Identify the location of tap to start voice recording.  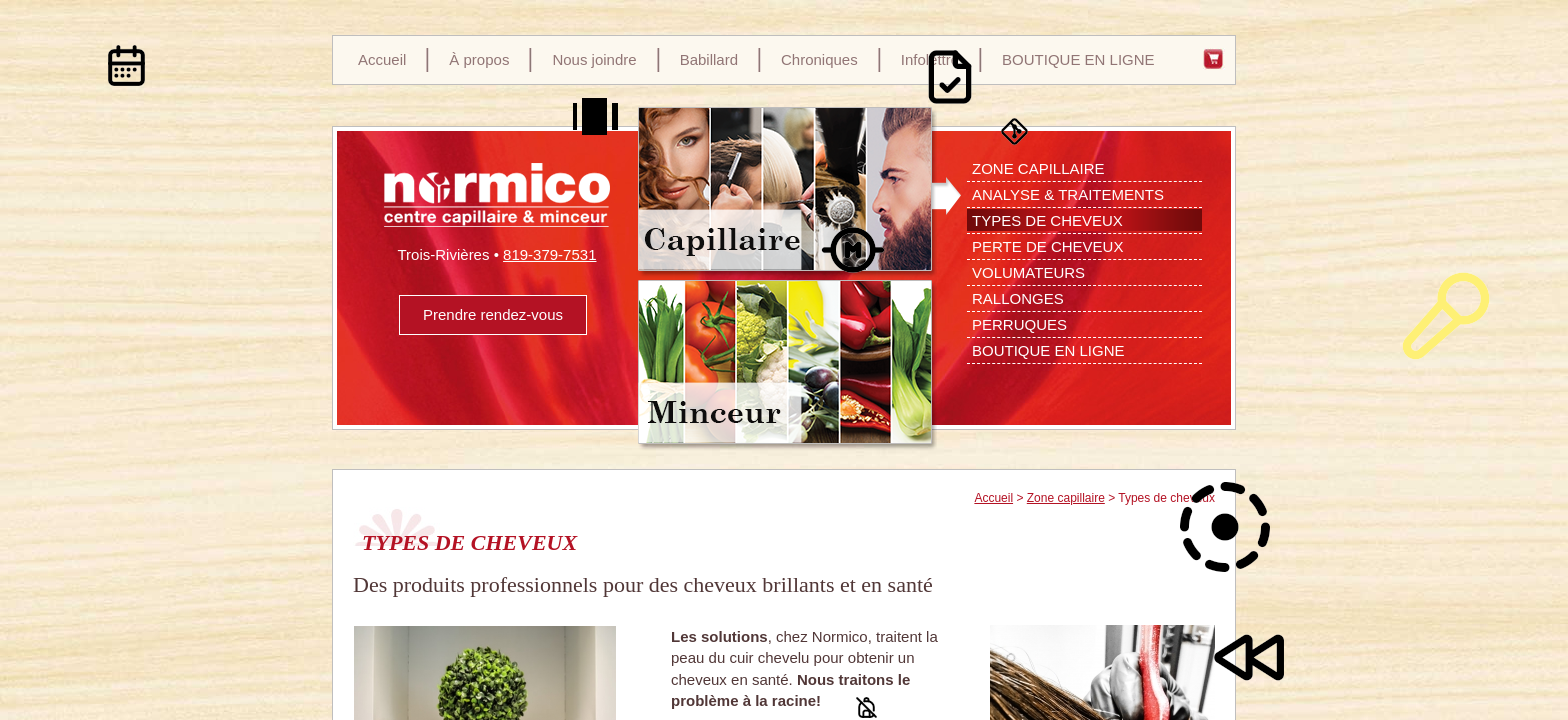
(1446, 316).